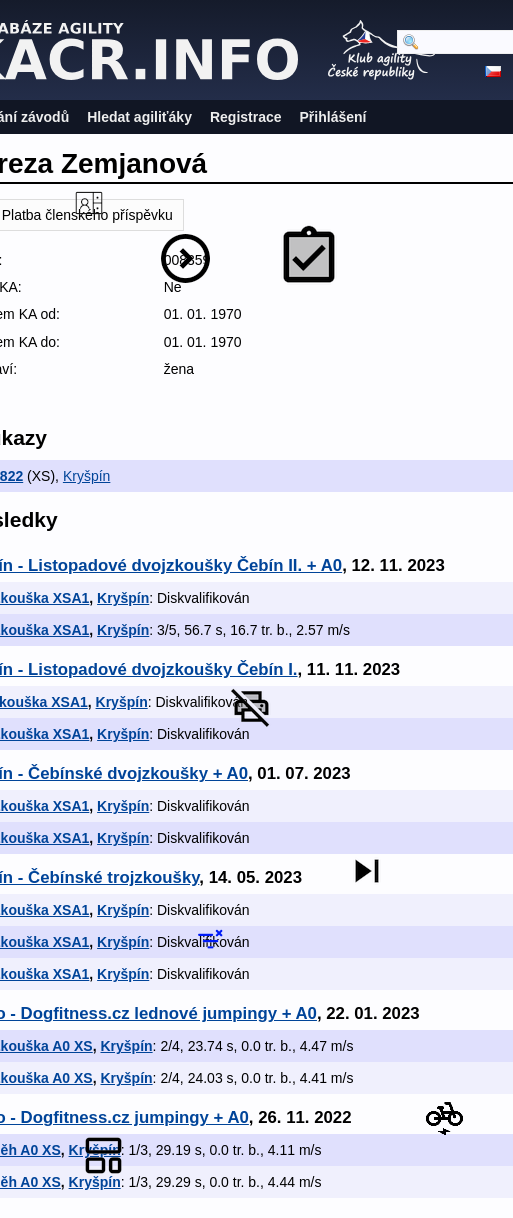 This screenshot has width=513, height=1218. I want to click on select electric bike as transportation mode, so click(444, 1118).